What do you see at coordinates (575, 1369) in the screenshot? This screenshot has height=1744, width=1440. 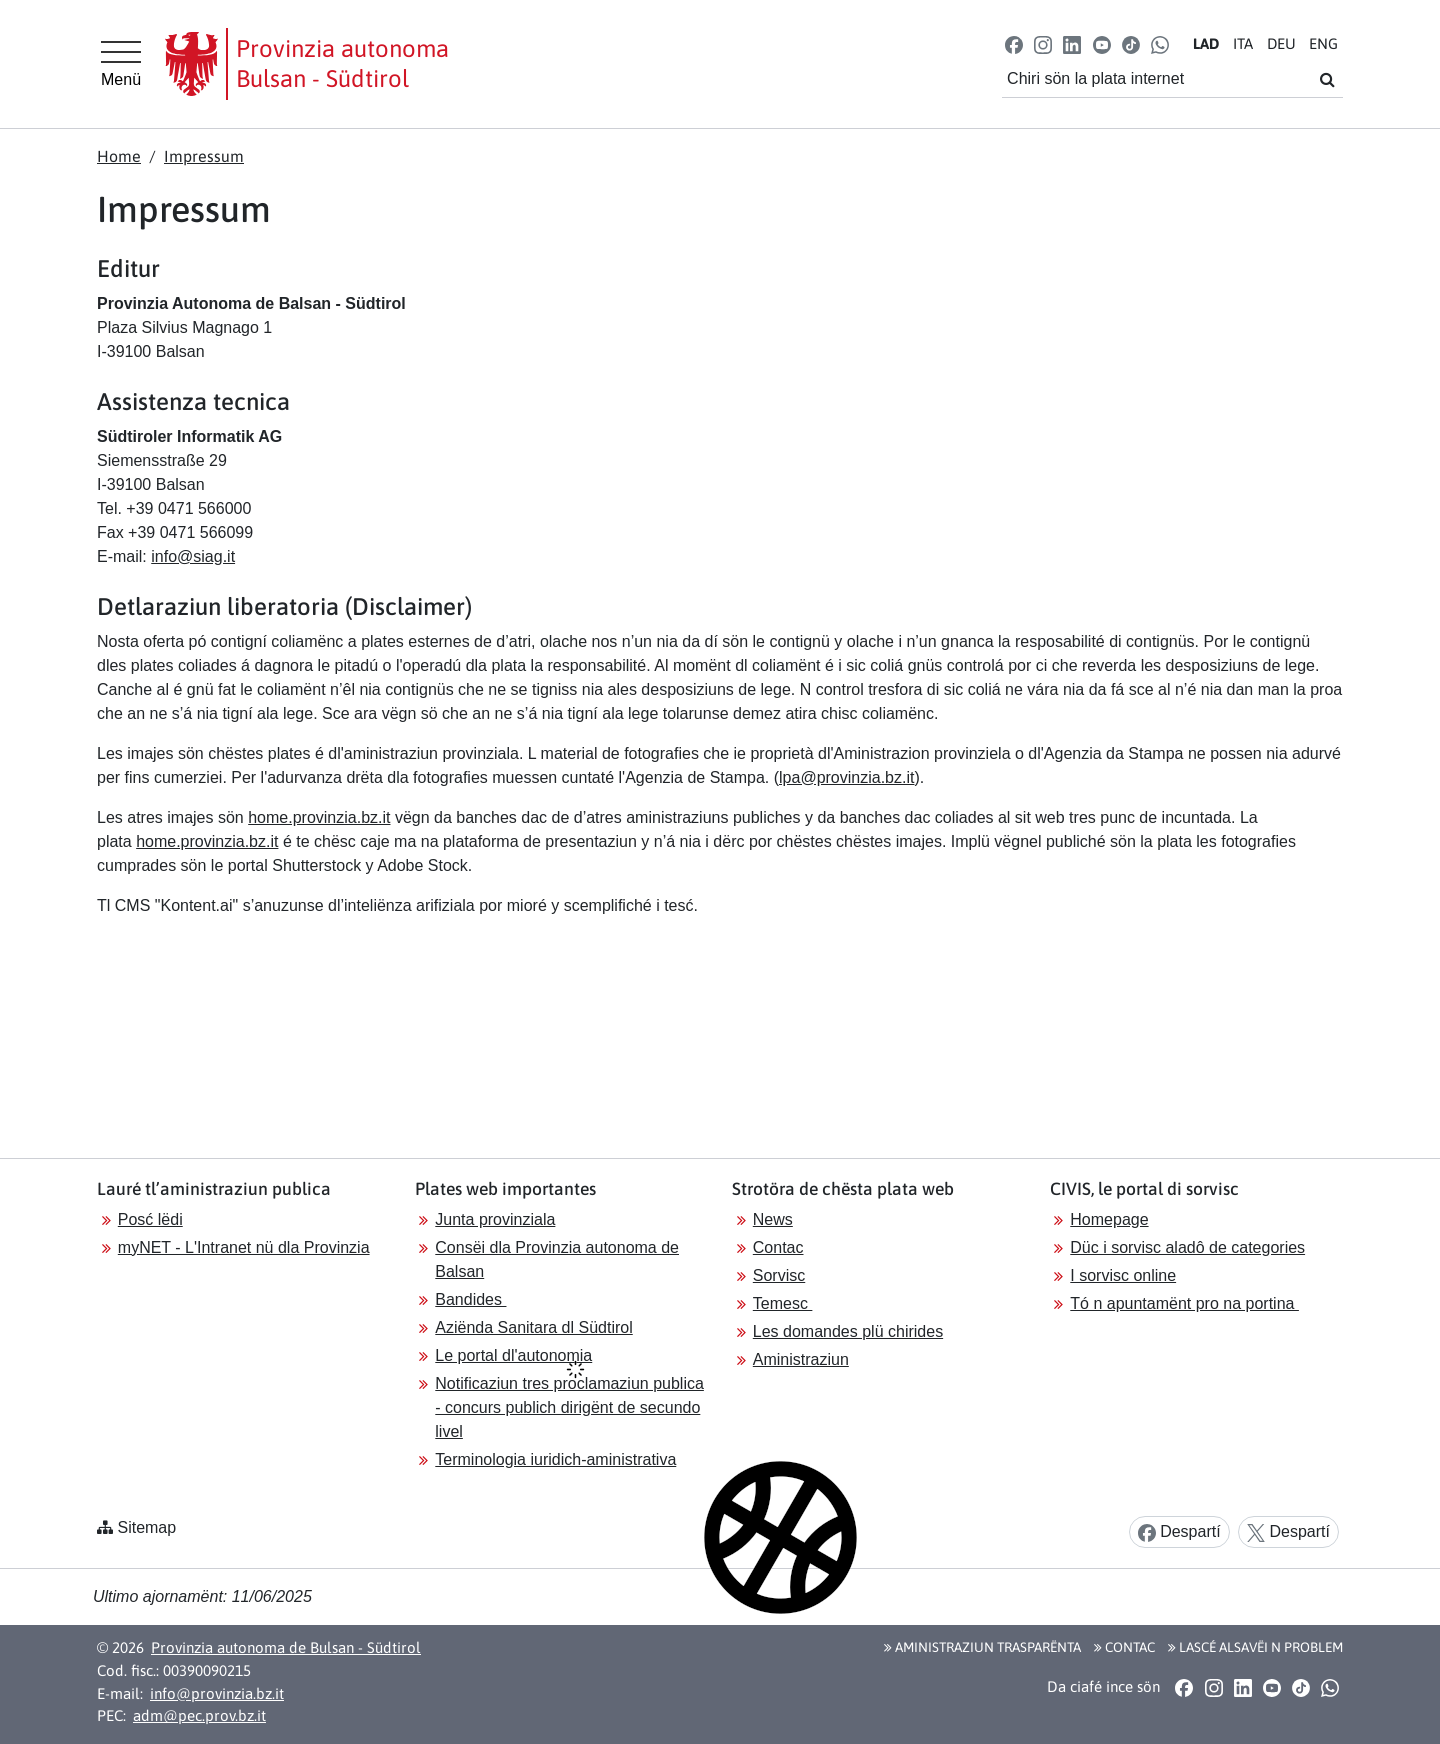 I see `loading content in progress` at bounding box center [575, 1369].